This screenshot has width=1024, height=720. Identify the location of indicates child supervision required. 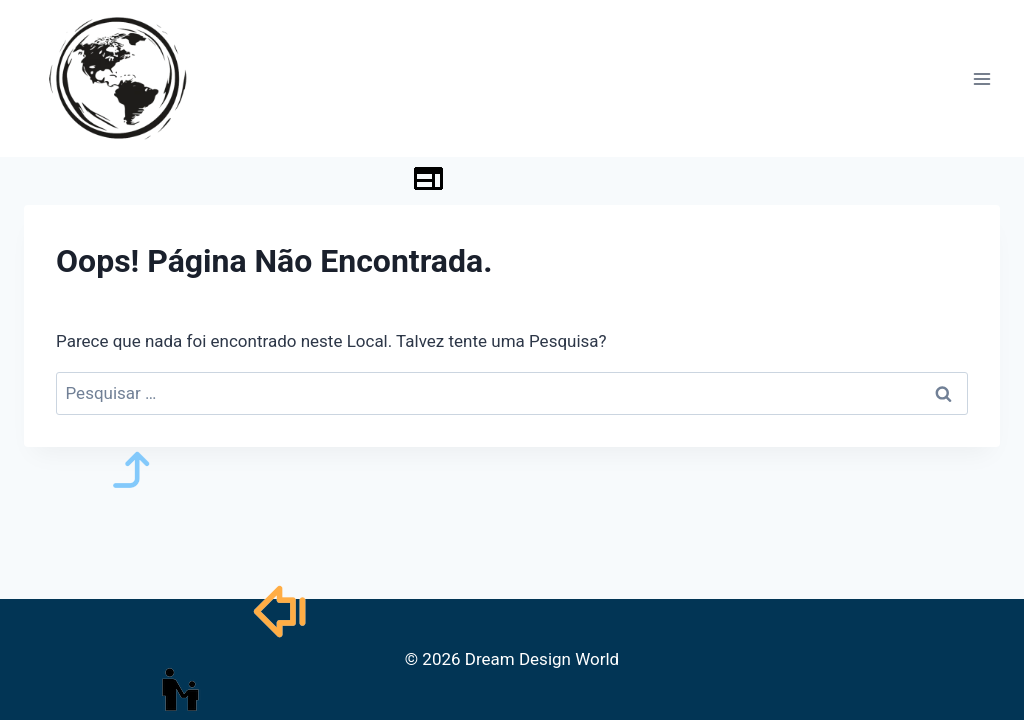
(181, 689).